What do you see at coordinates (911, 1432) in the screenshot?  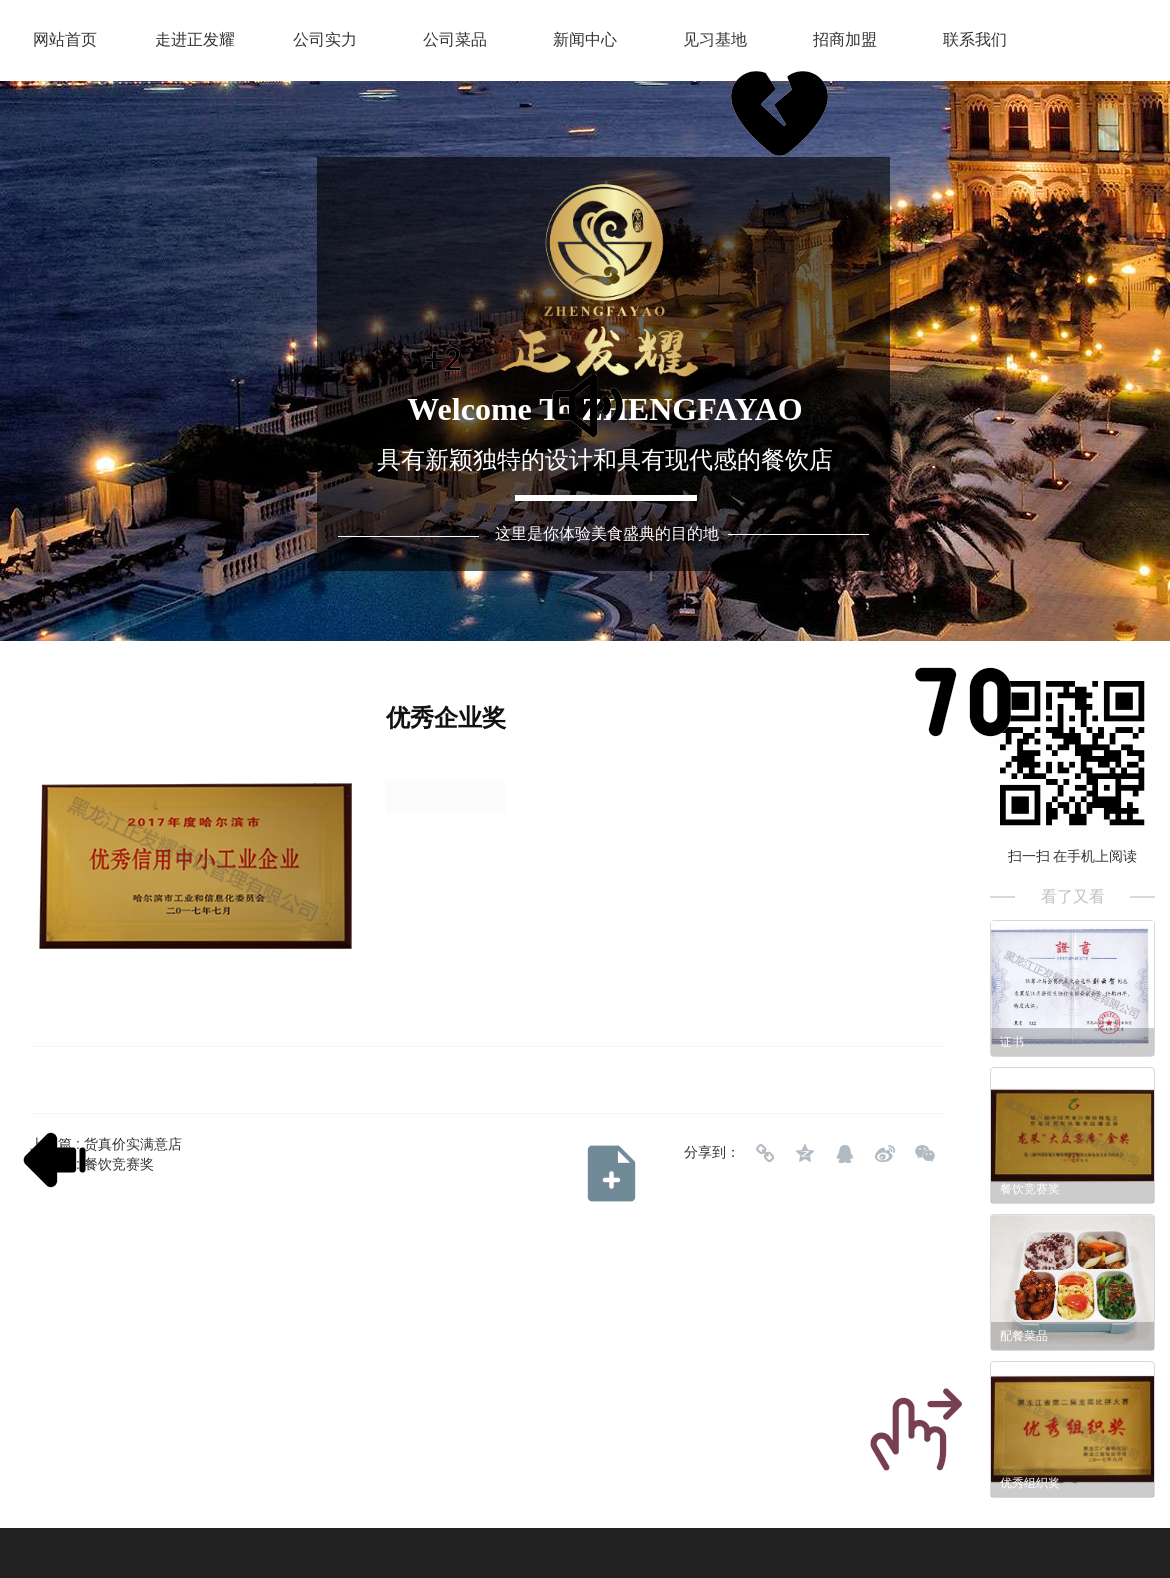 I see `swipe right to continue or advance` at bounding box center [911, 1432].